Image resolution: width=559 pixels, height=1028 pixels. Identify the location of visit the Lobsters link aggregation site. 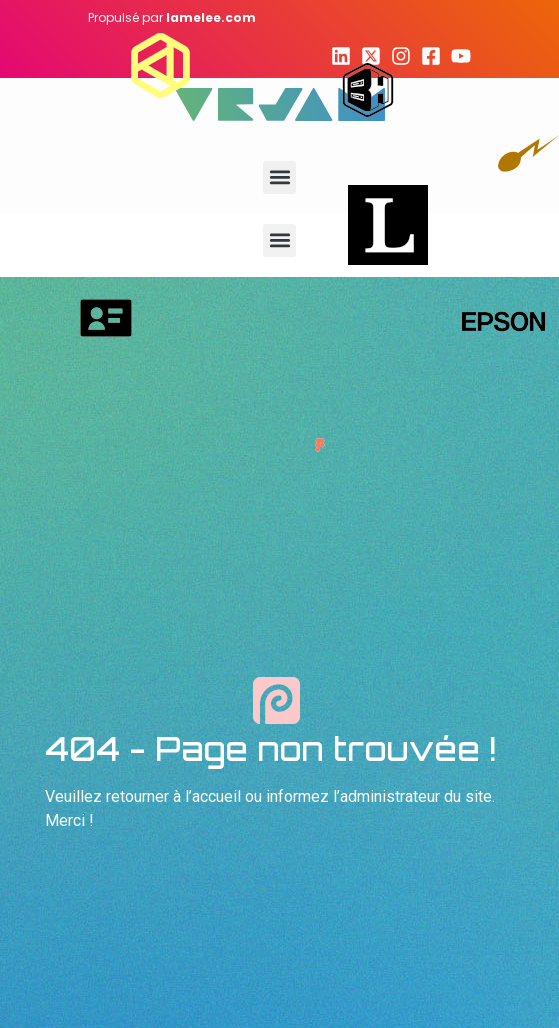
(388, 225).